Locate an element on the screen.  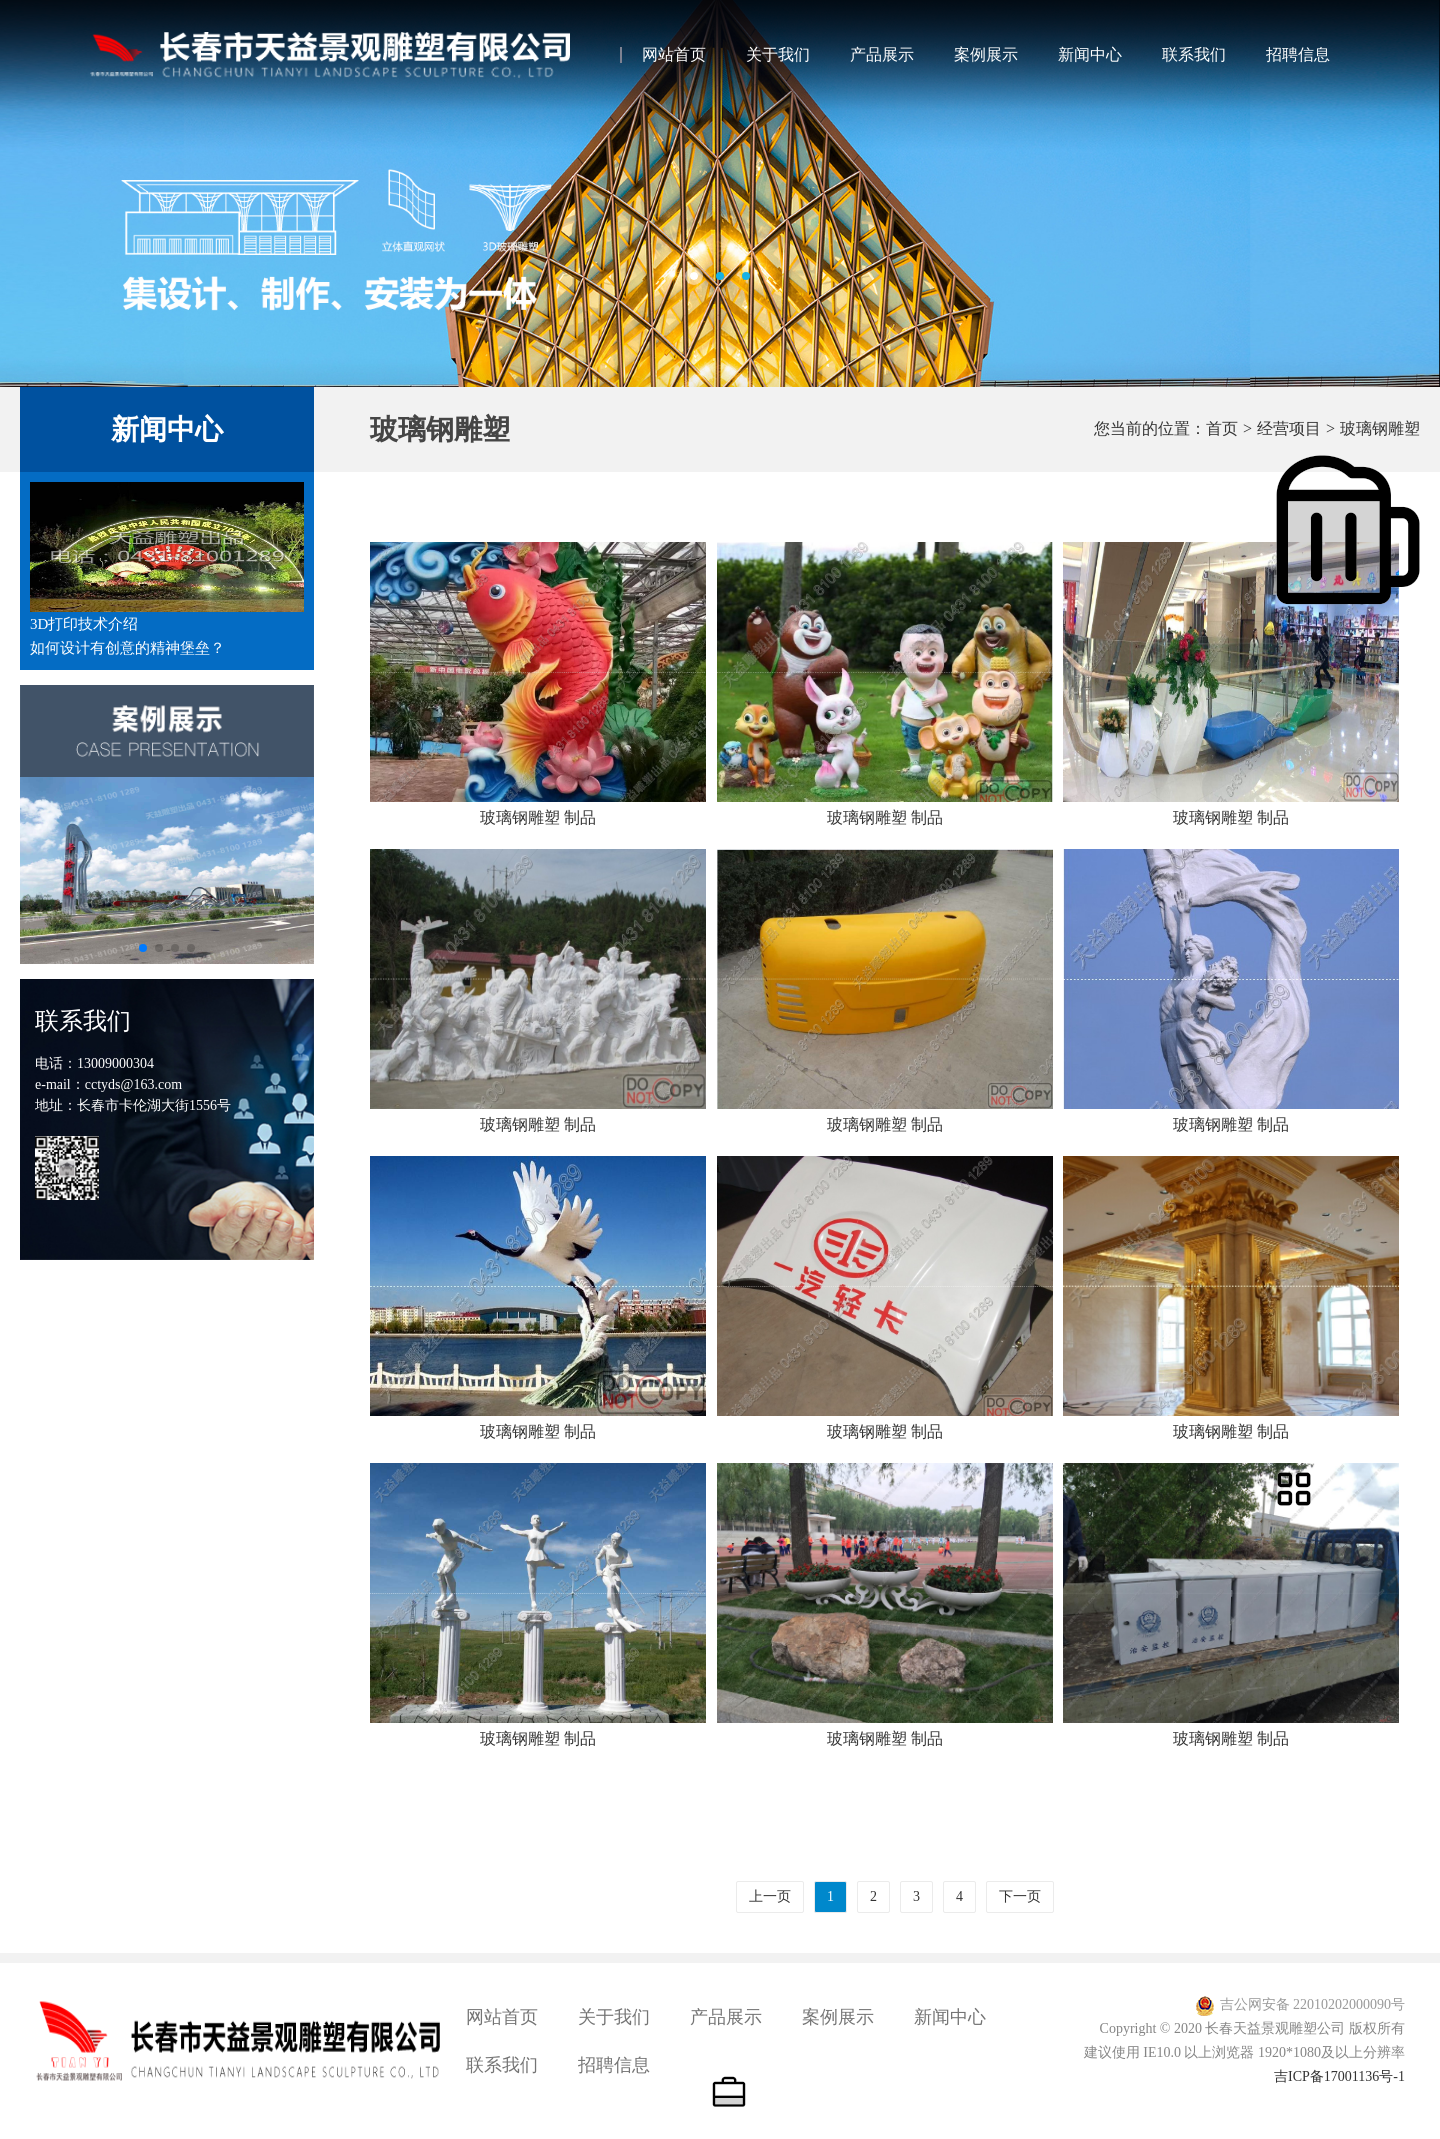
access travel or trip planning features is located at coordinates (729, 2093).